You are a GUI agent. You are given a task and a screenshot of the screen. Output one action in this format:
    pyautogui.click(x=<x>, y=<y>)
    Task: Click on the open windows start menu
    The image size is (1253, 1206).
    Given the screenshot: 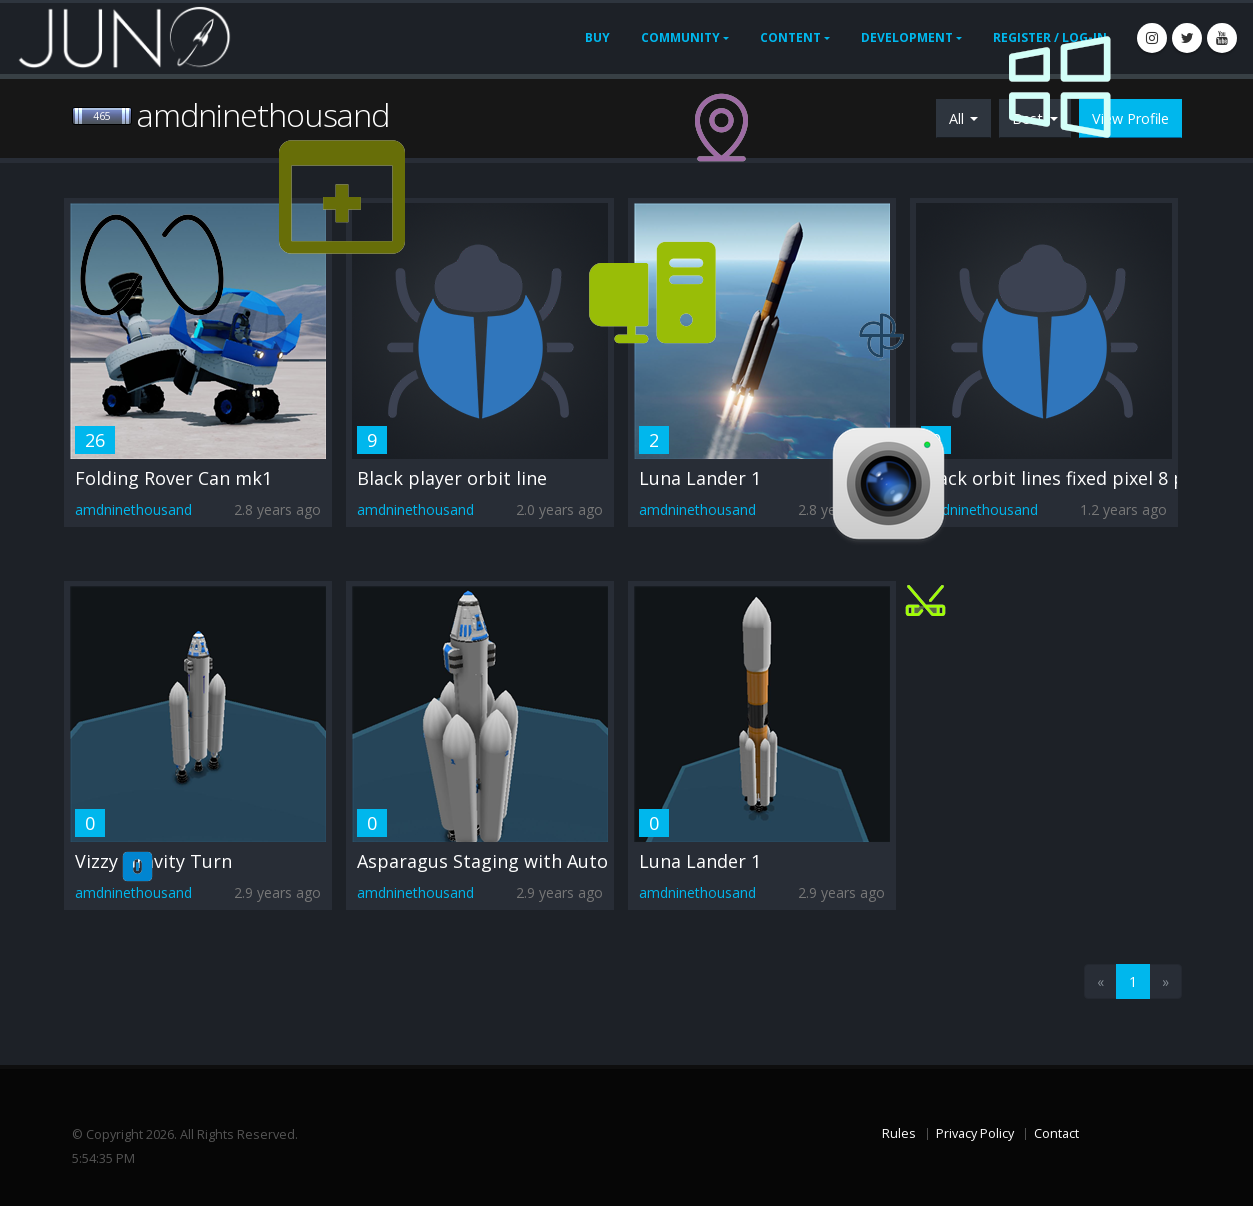 What is the action you would take?
    pyautogui.click(x=1064, y=87)
    